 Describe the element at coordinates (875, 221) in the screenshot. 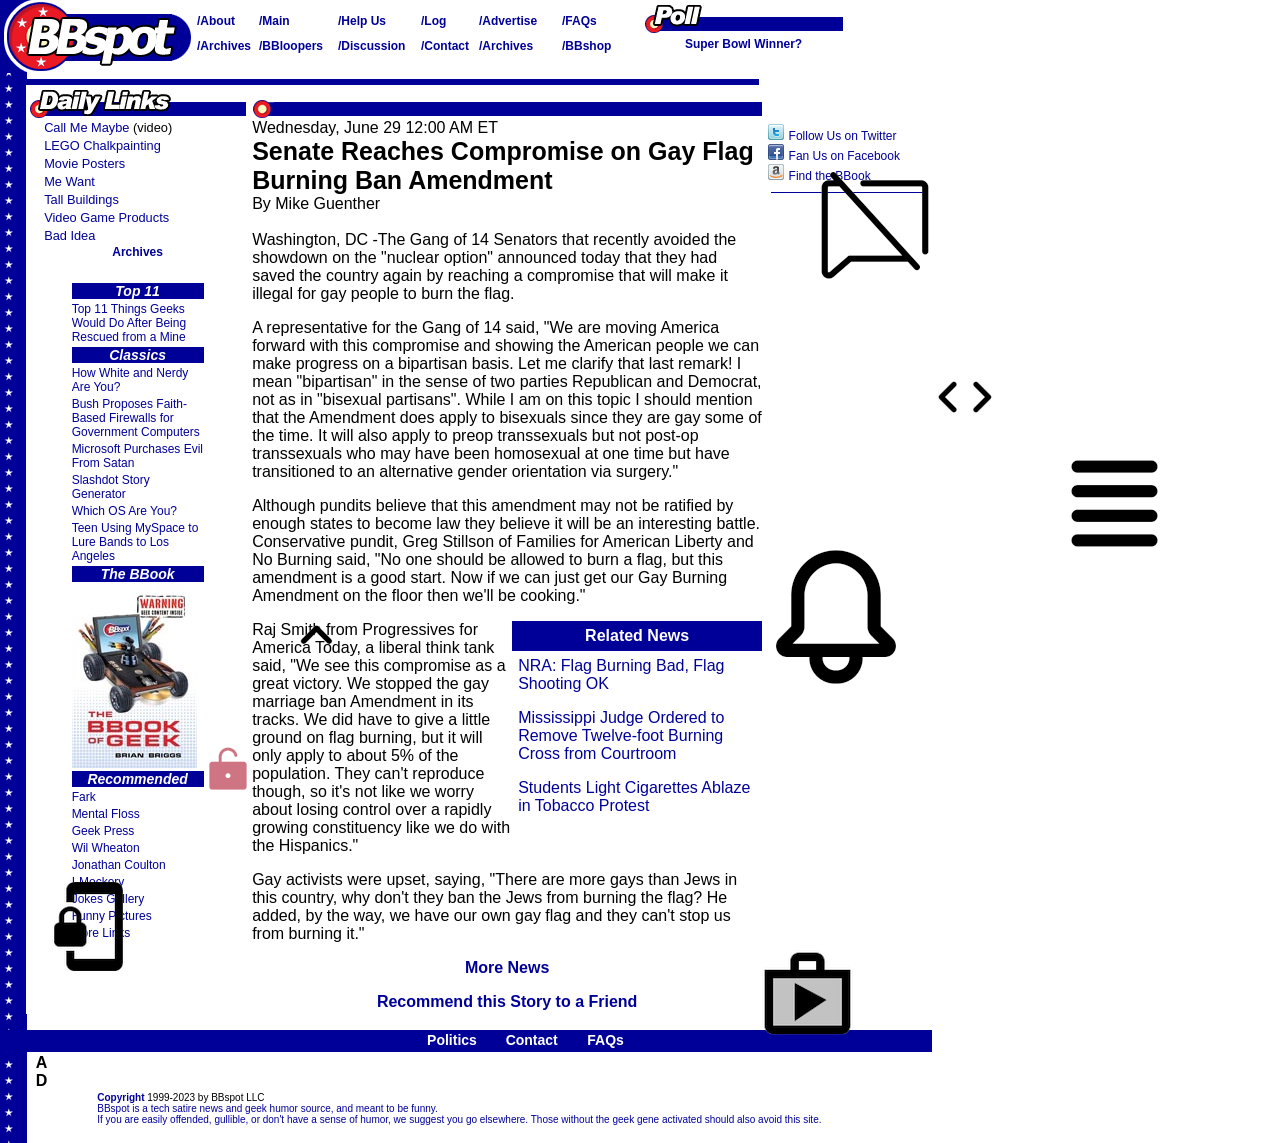

I see `mute or disable chat notifications` at that location.